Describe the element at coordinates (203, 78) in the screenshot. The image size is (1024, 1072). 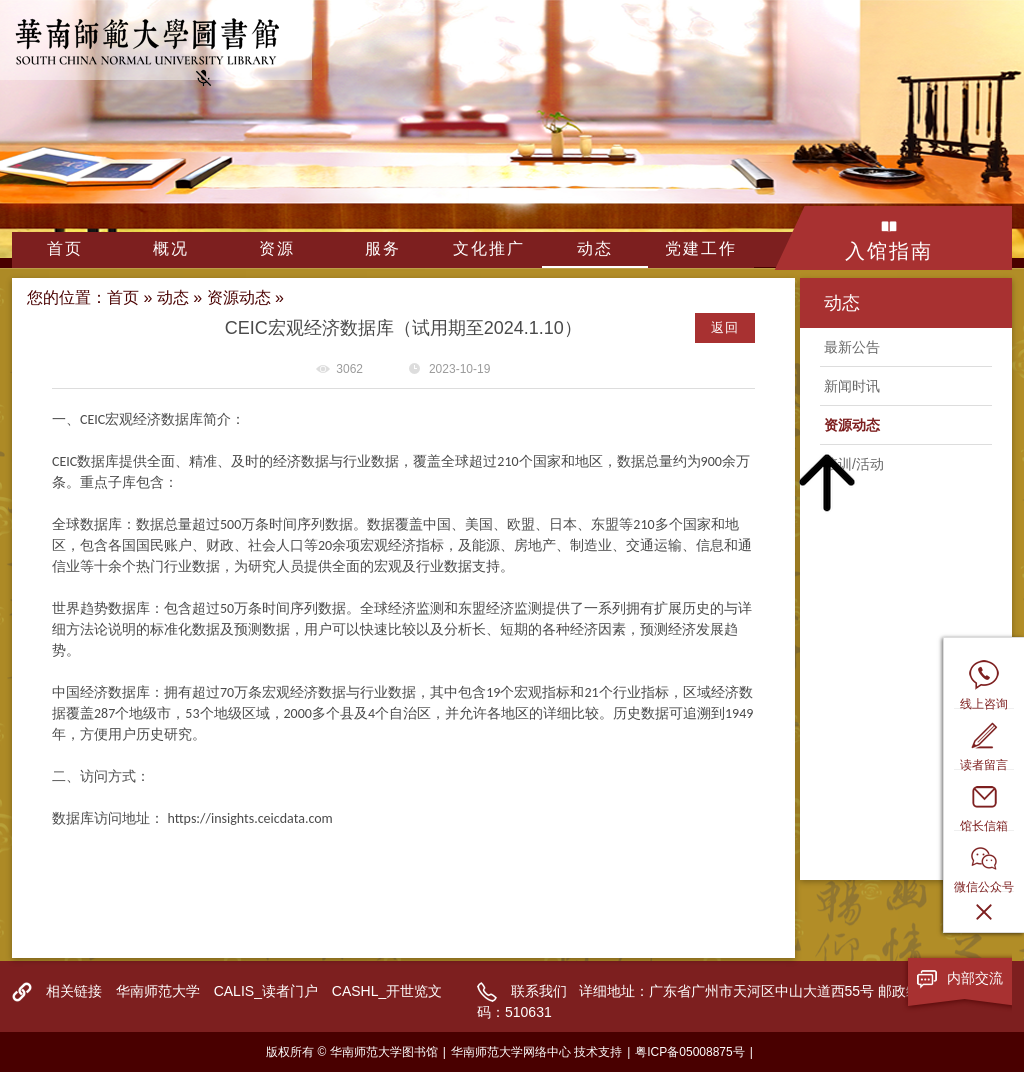
I see `mute your microphone` at that location.